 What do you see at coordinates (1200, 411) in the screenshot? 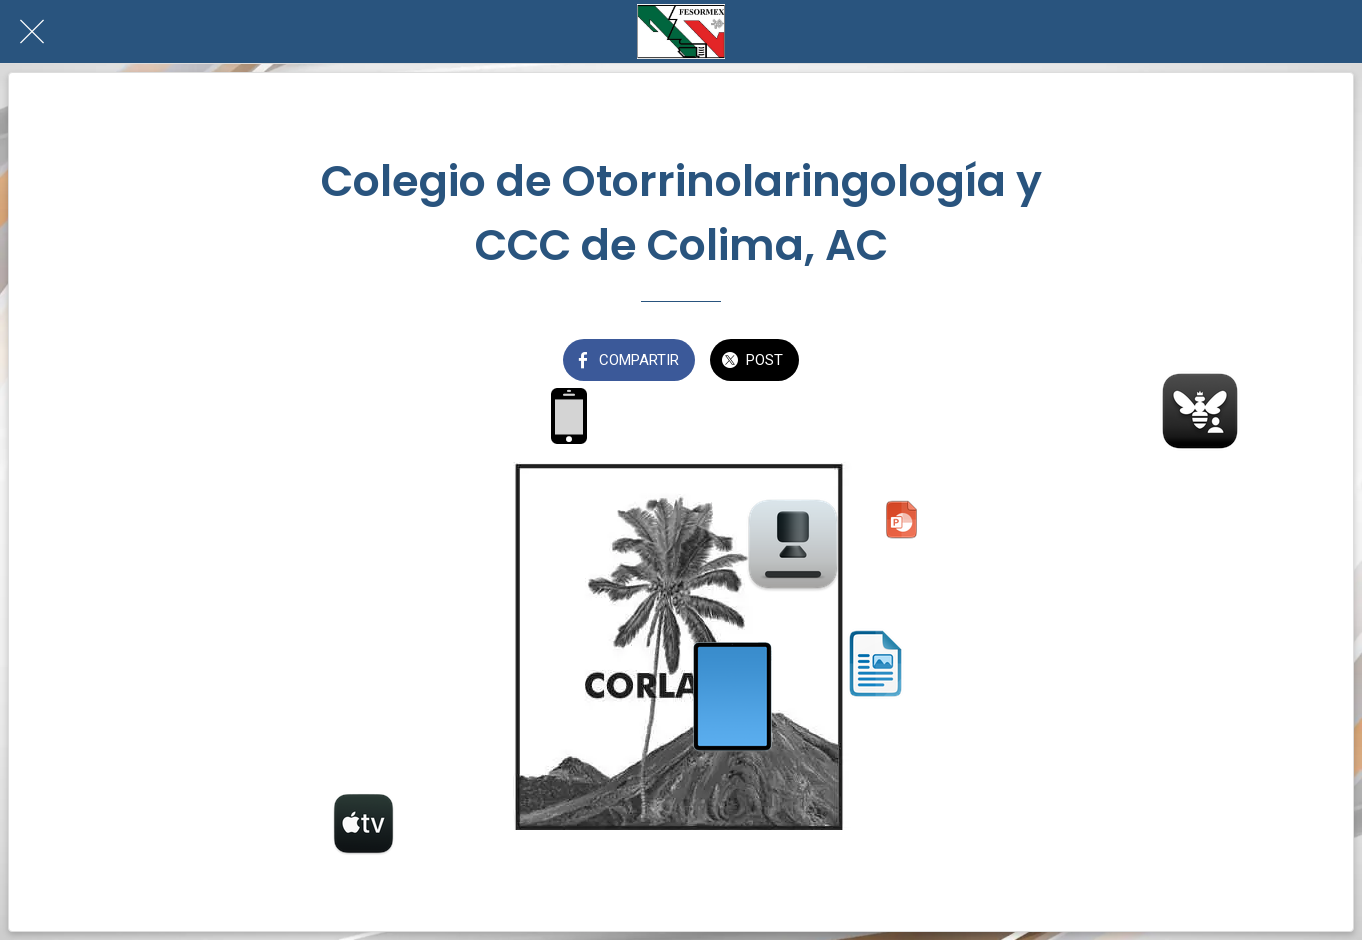
I see `open kandji device management agent` at bounding box center [1200, 411].